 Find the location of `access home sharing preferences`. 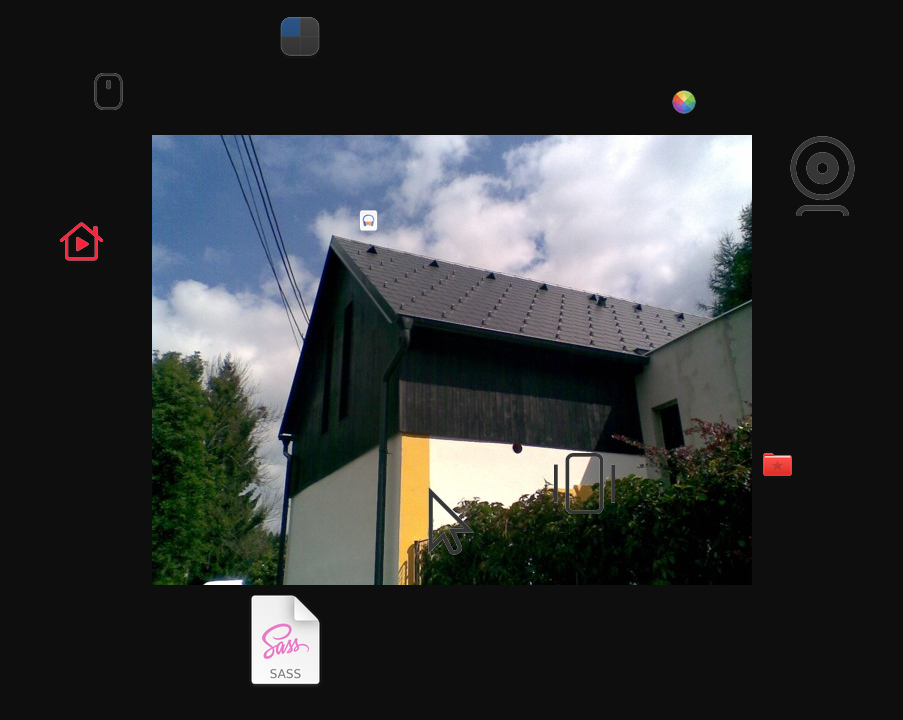

access home sharing preferences is located at coordinates (81, 241).